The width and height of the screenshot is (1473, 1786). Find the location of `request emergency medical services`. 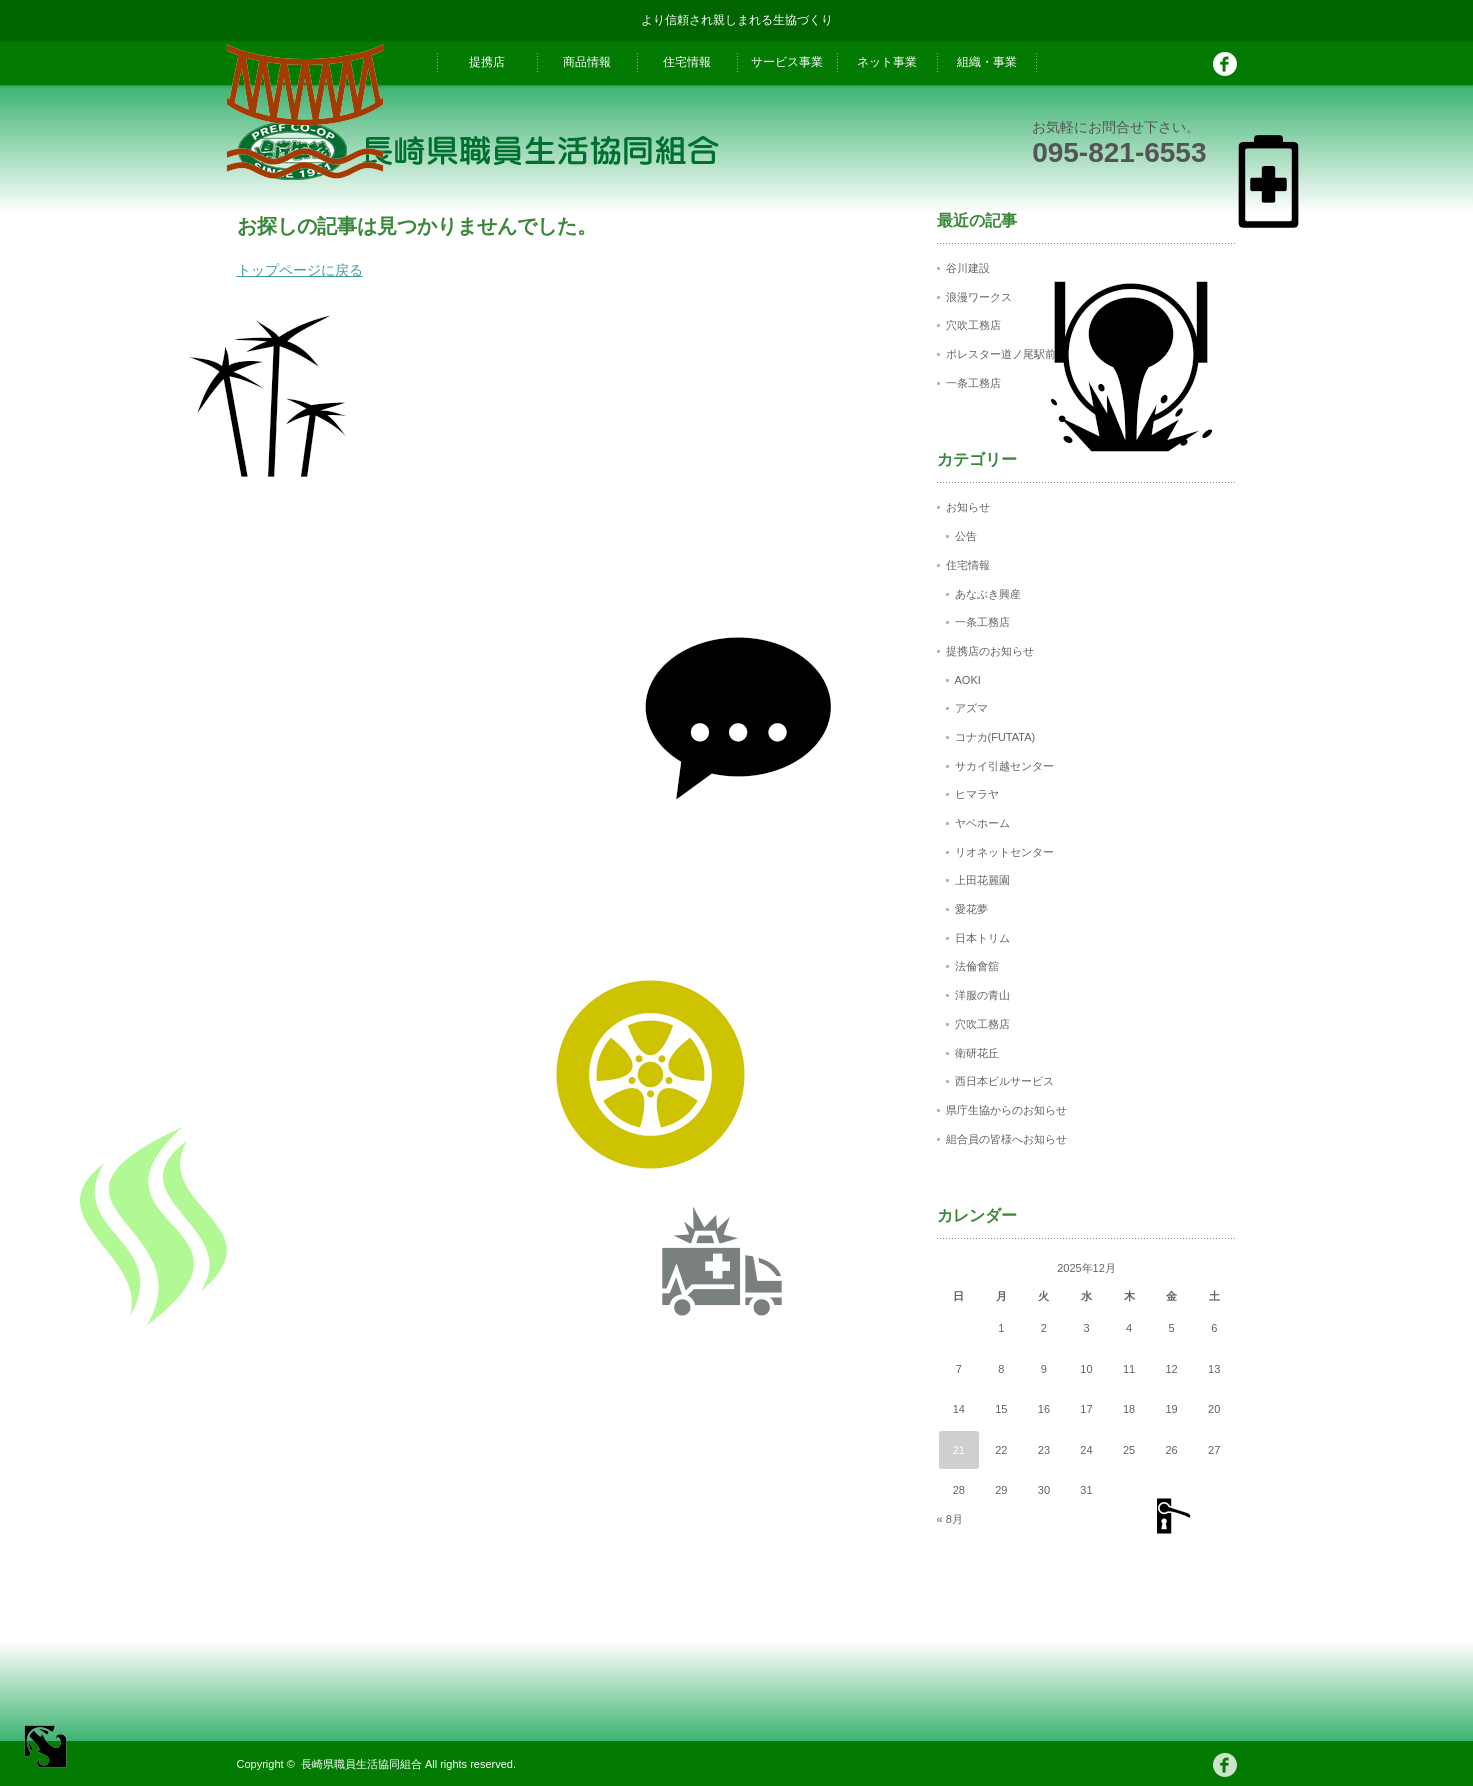

request emergency medical services is located at coordinates (722, 1261).